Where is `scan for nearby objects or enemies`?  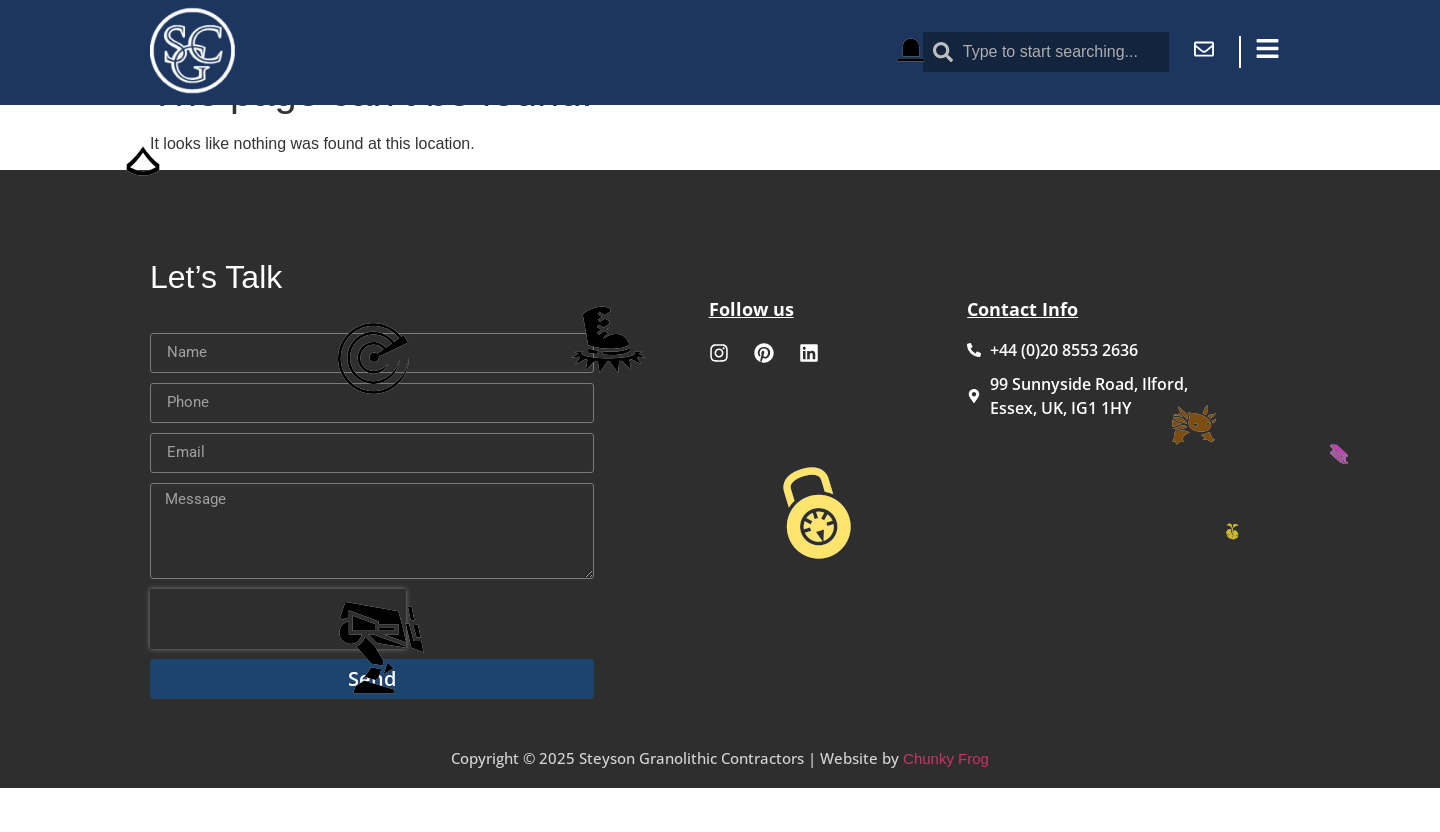
scan for nearby objects or enemies is located at coordinates (373, 358).